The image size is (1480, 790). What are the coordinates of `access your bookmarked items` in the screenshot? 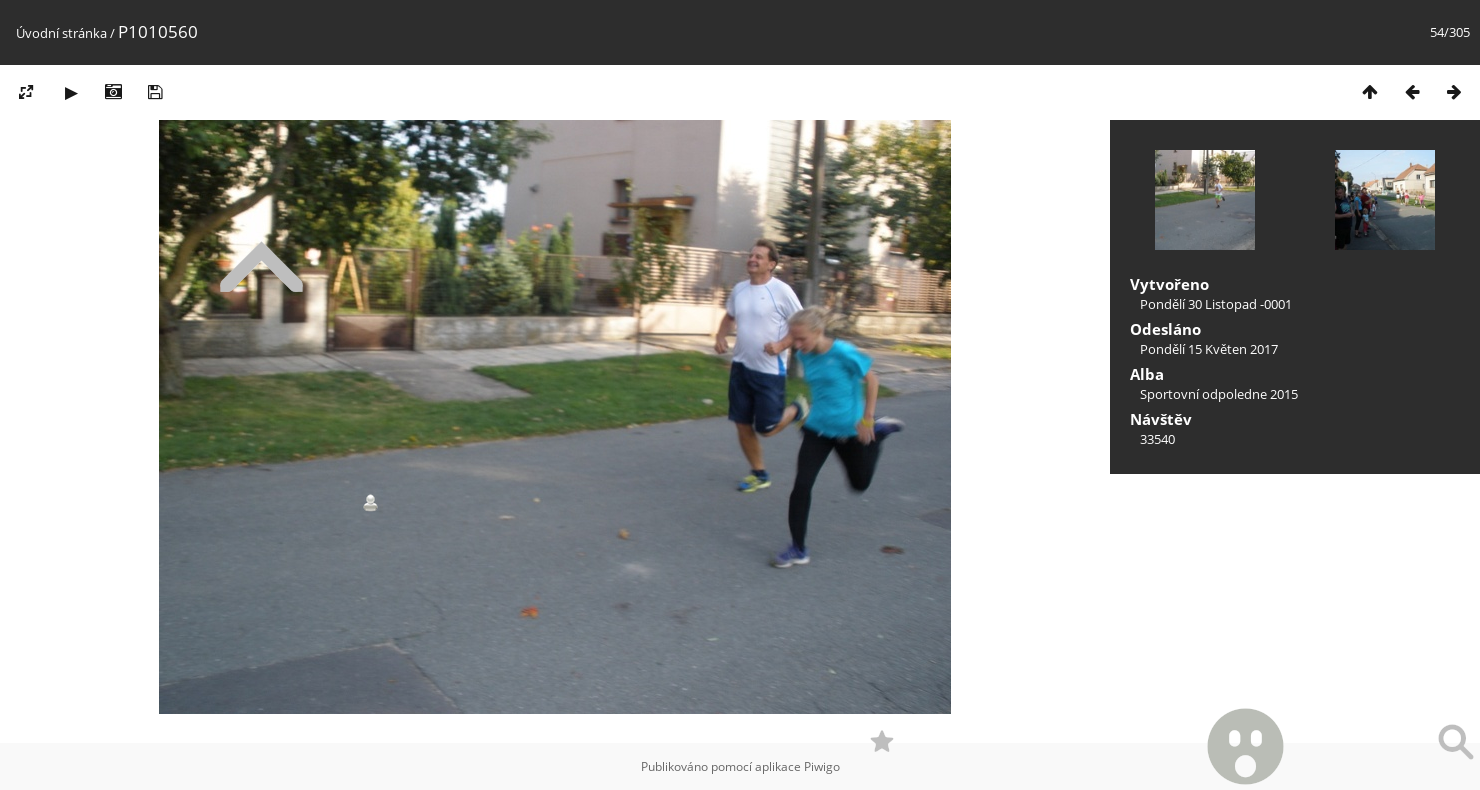 It's located at (882, 742).